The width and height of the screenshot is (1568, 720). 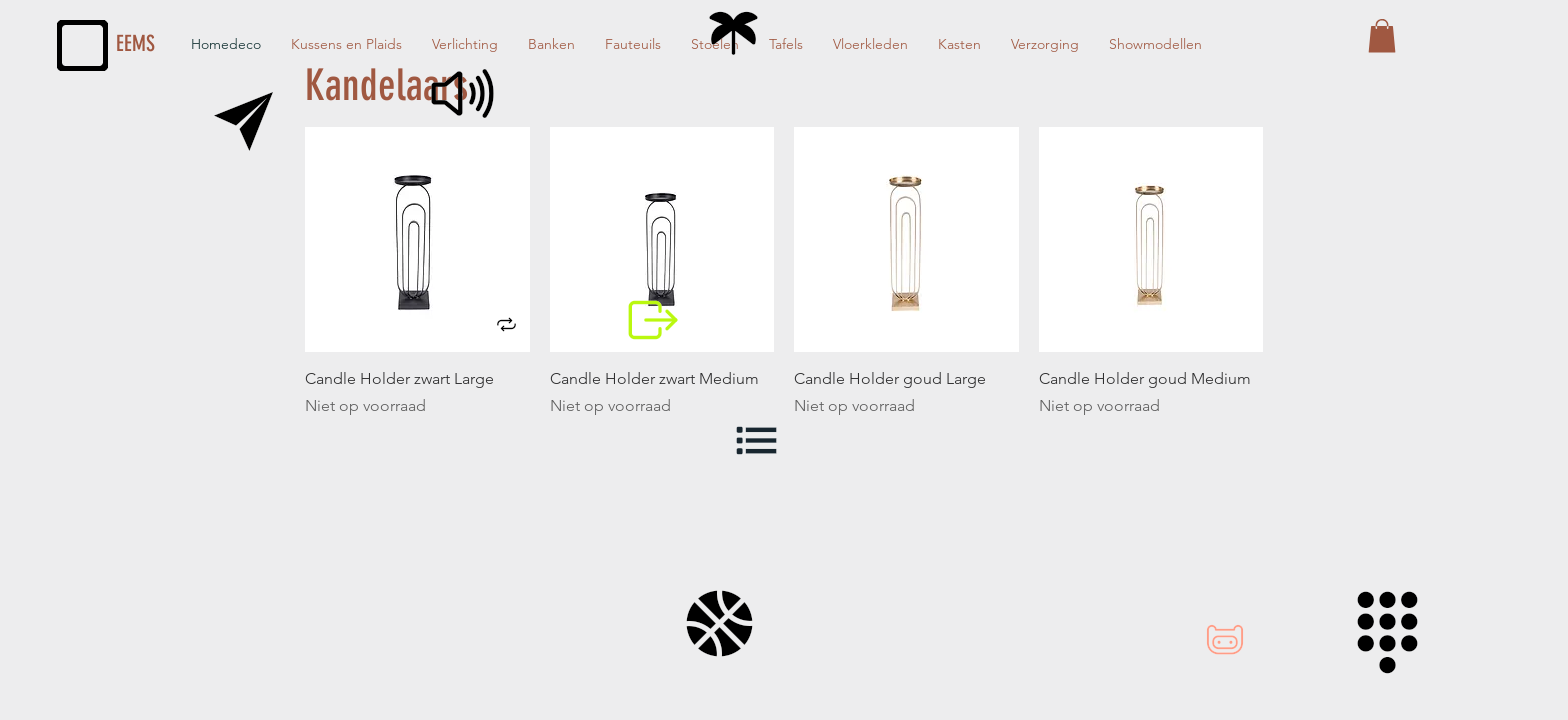 What do you see at coordinates (462, 93) in the screenshot?
I see `adjust or increase audio volume` at bounding box center [462, 93].